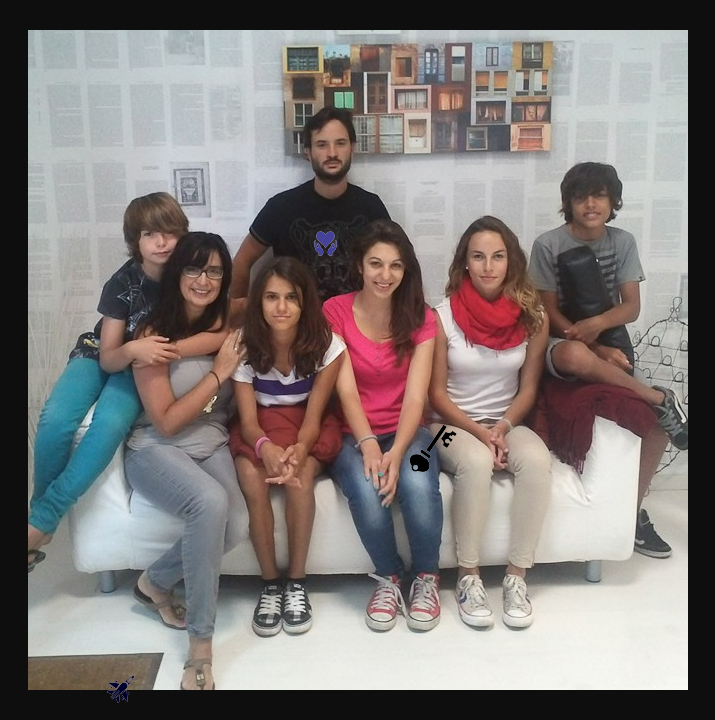 The height and width of the screenshot is (720, 715). I want to click on military or combat game mode, so click(120, 689).